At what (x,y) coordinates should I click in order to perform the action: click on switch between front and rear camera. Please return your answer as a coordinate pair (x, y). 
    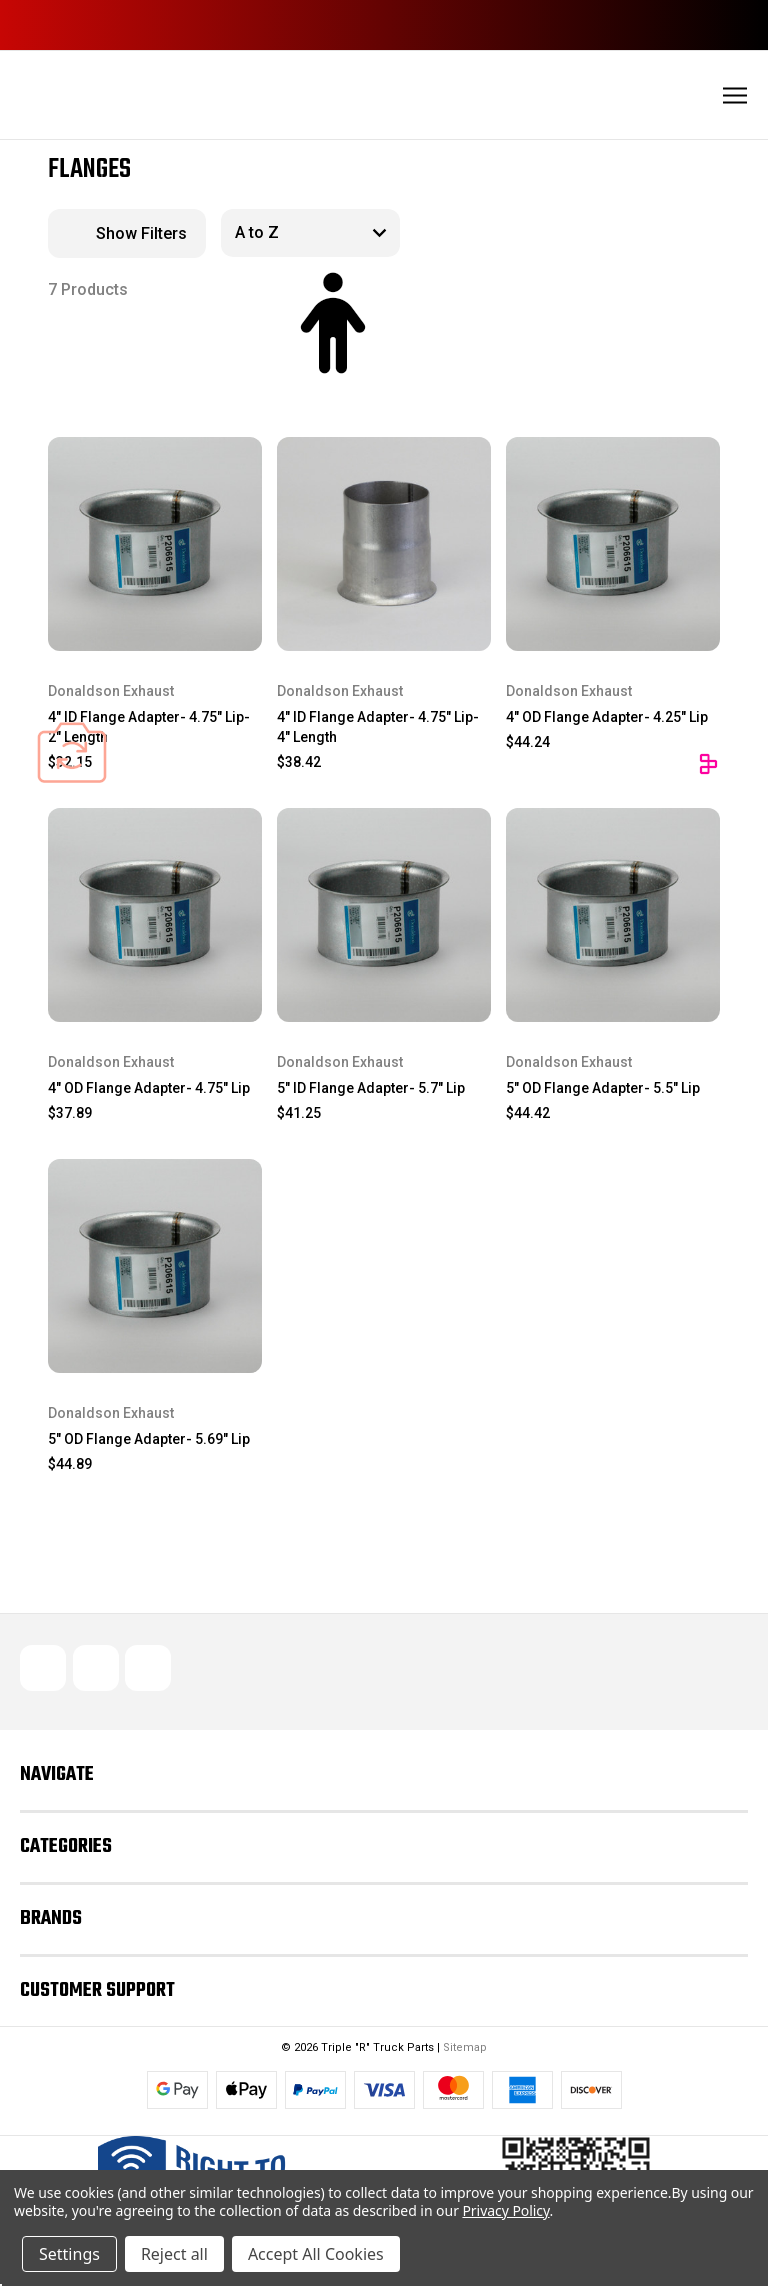
    Looking at the image, I should click on (72, 754).